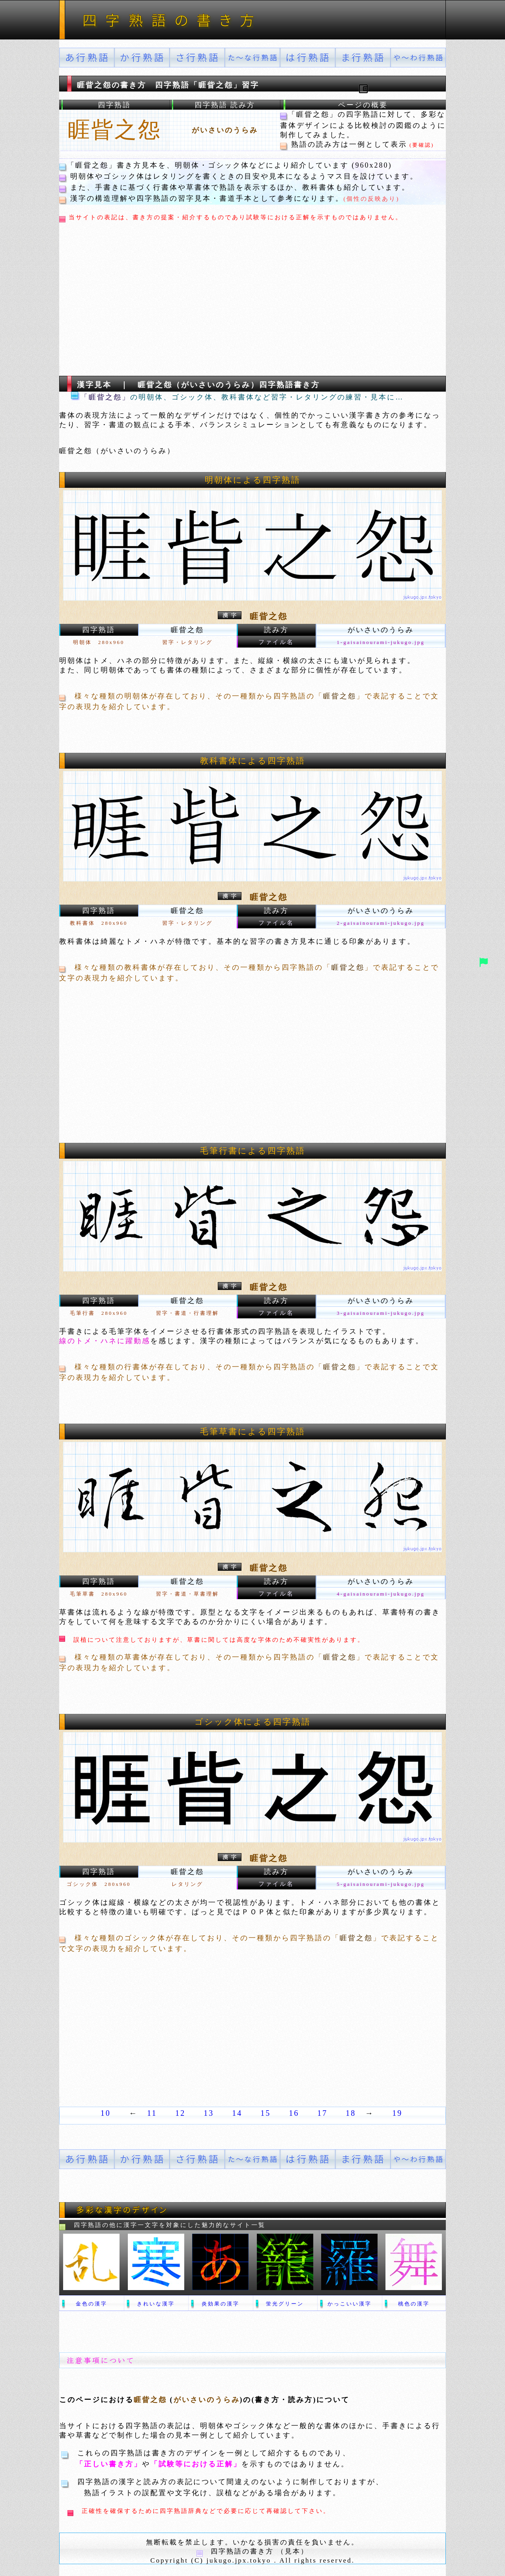 The width and height of the screenshot is (505, 2576). Describe the element at coordinates (363, 89) in the screenshot. I see `access your digital wallet` at that location.